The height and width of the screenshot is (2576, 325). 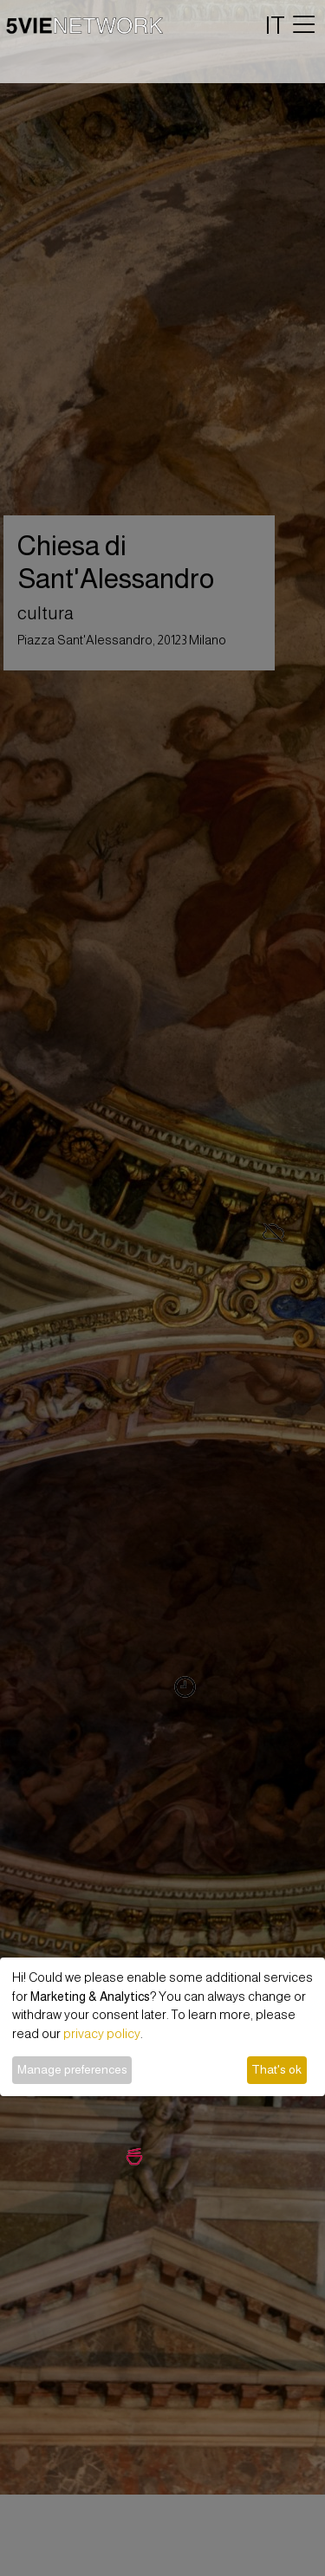 What do you see at coordinates (185, 1686) in the screenshot?
I see `view current time` at bounding box center [185, 1686].